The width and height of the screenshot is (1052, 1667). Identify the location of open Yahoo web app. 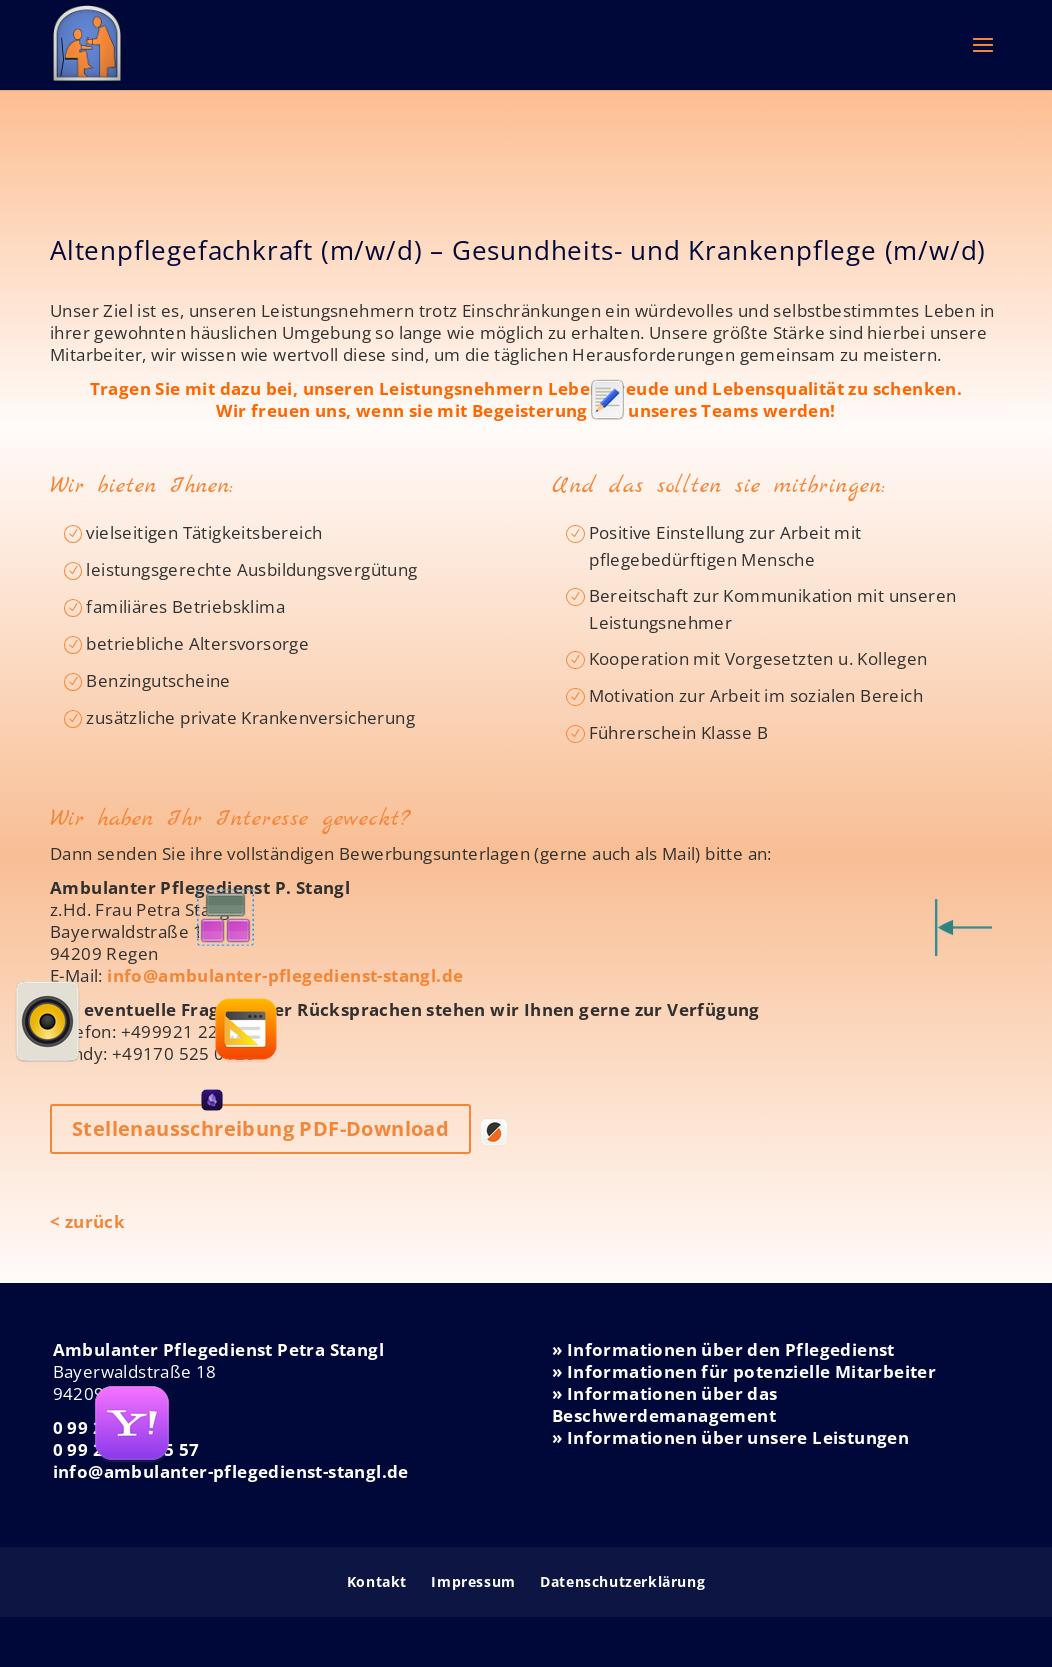
(132, 1423).